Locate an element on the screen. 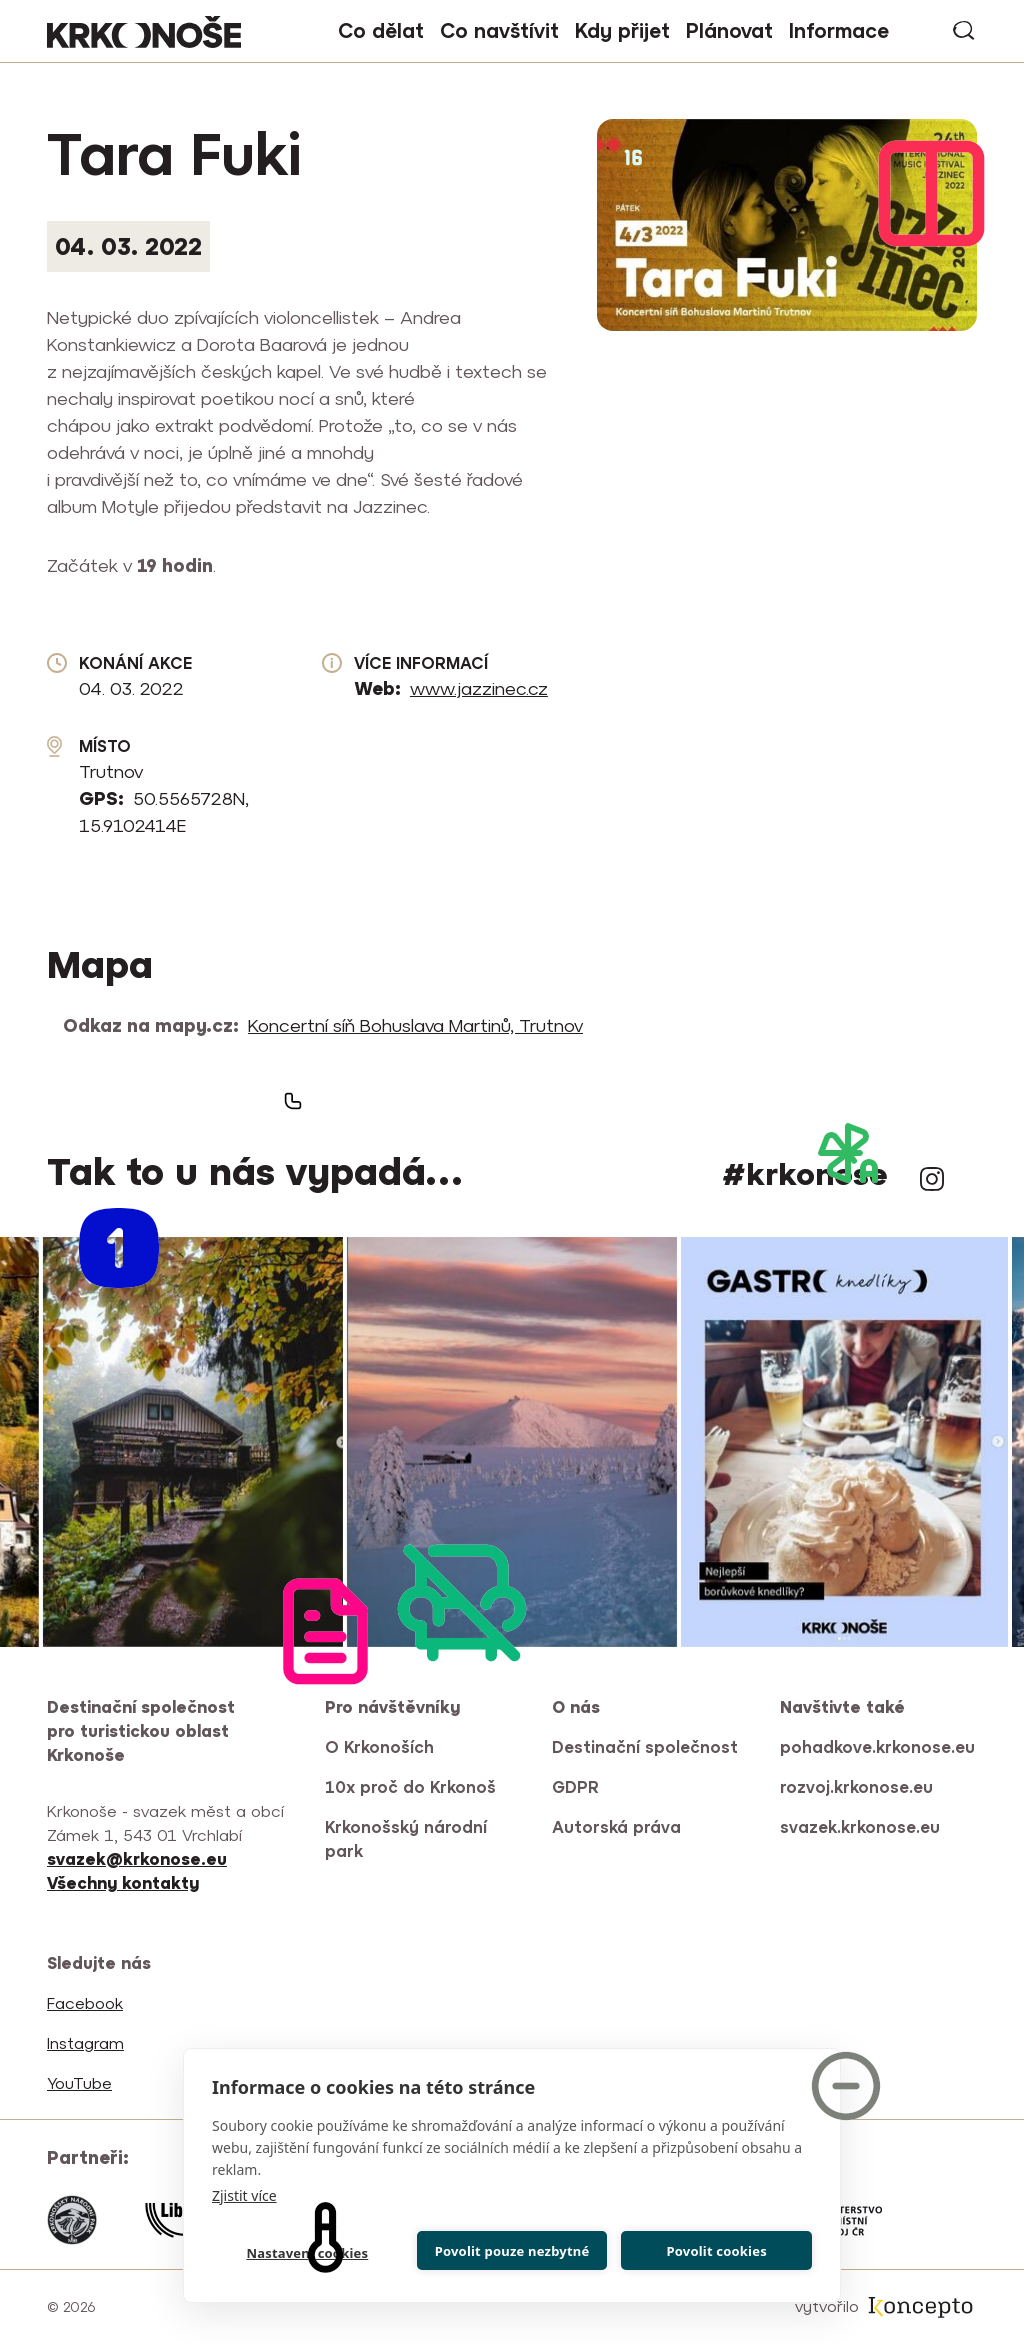  remove an item from a list or collection is located at coordinates (846, 2086).